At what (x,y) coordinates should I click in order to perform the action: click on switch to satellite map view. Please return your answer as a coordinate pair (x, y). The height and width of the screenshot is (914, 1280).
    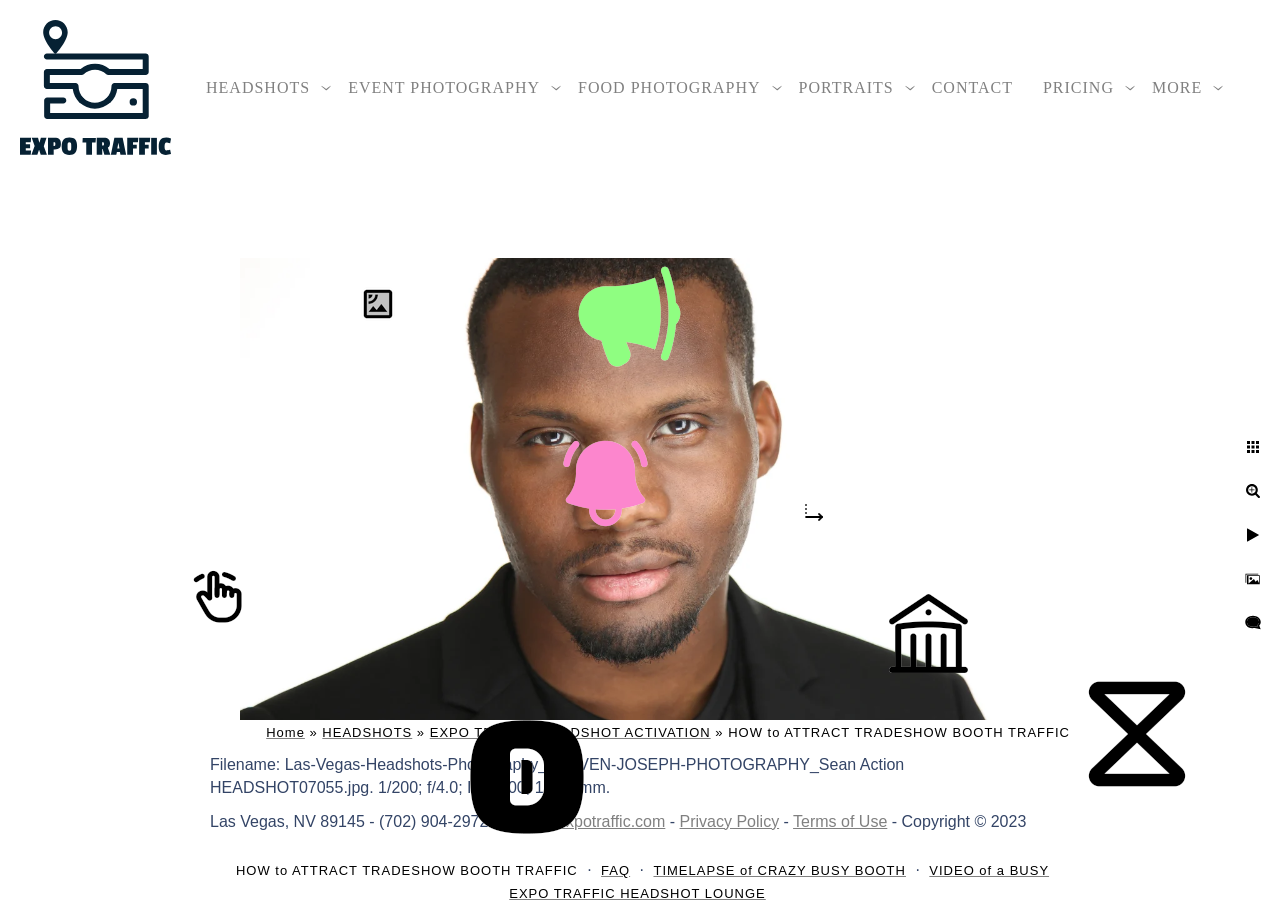
    Looking at the image, I should click on (378, 304).